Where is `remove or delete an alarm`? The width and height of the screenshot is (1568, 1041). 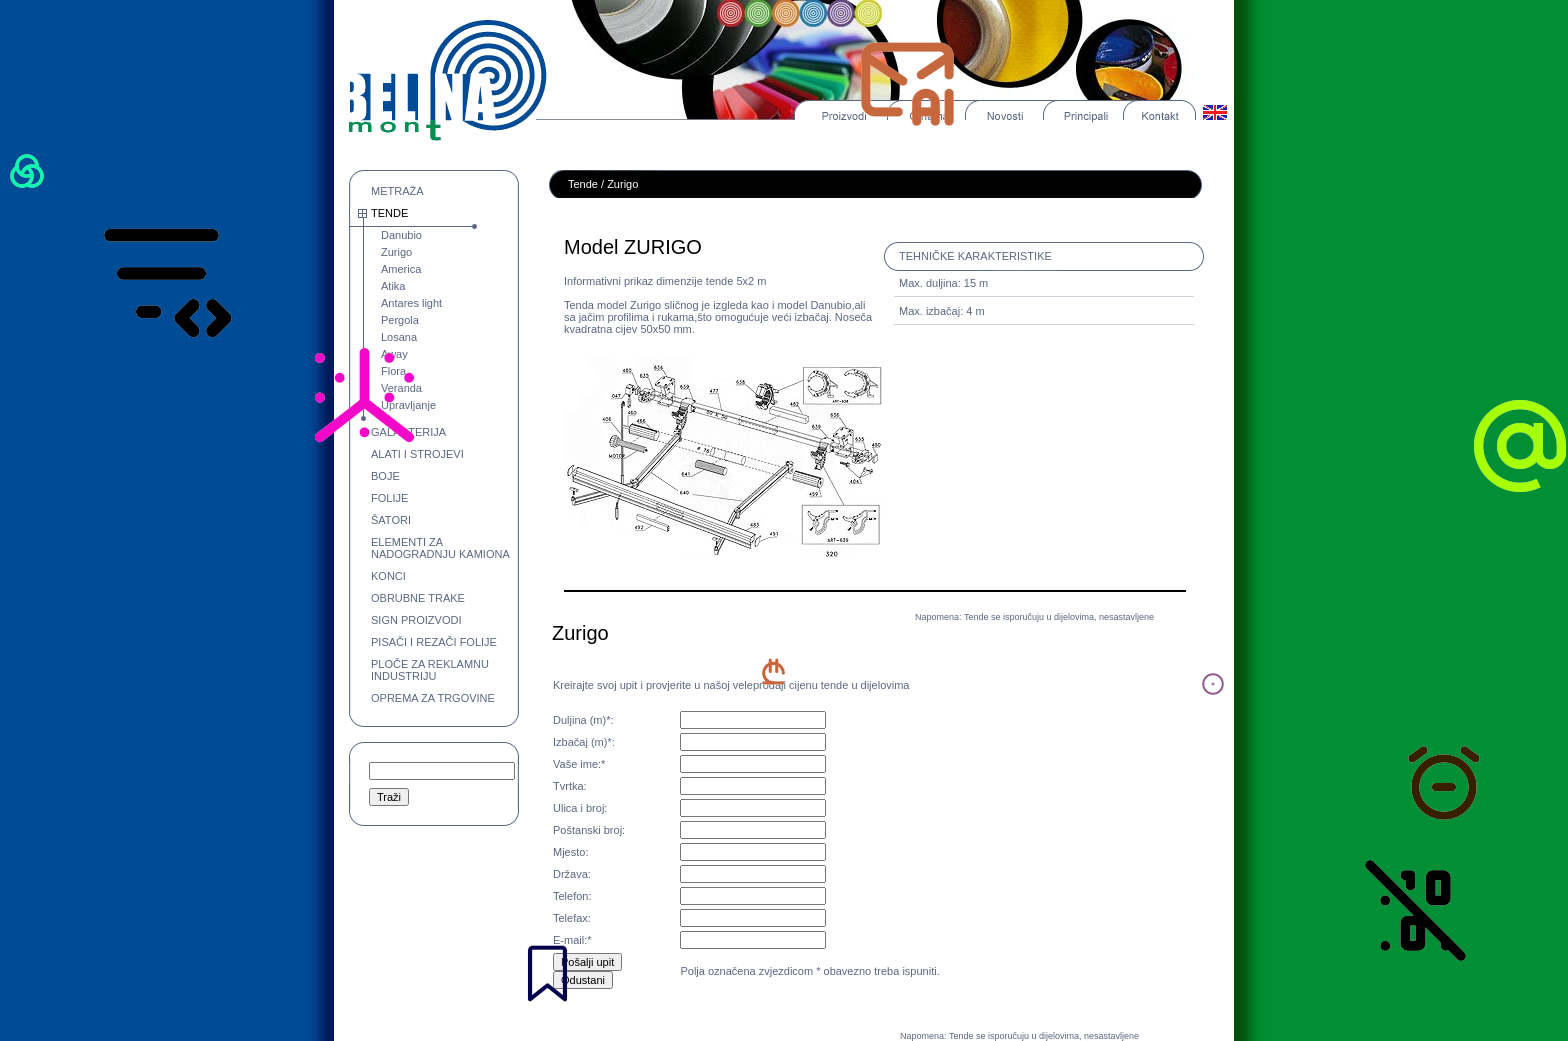 remove or delete an alarm is located at coordinates (1444, 783).